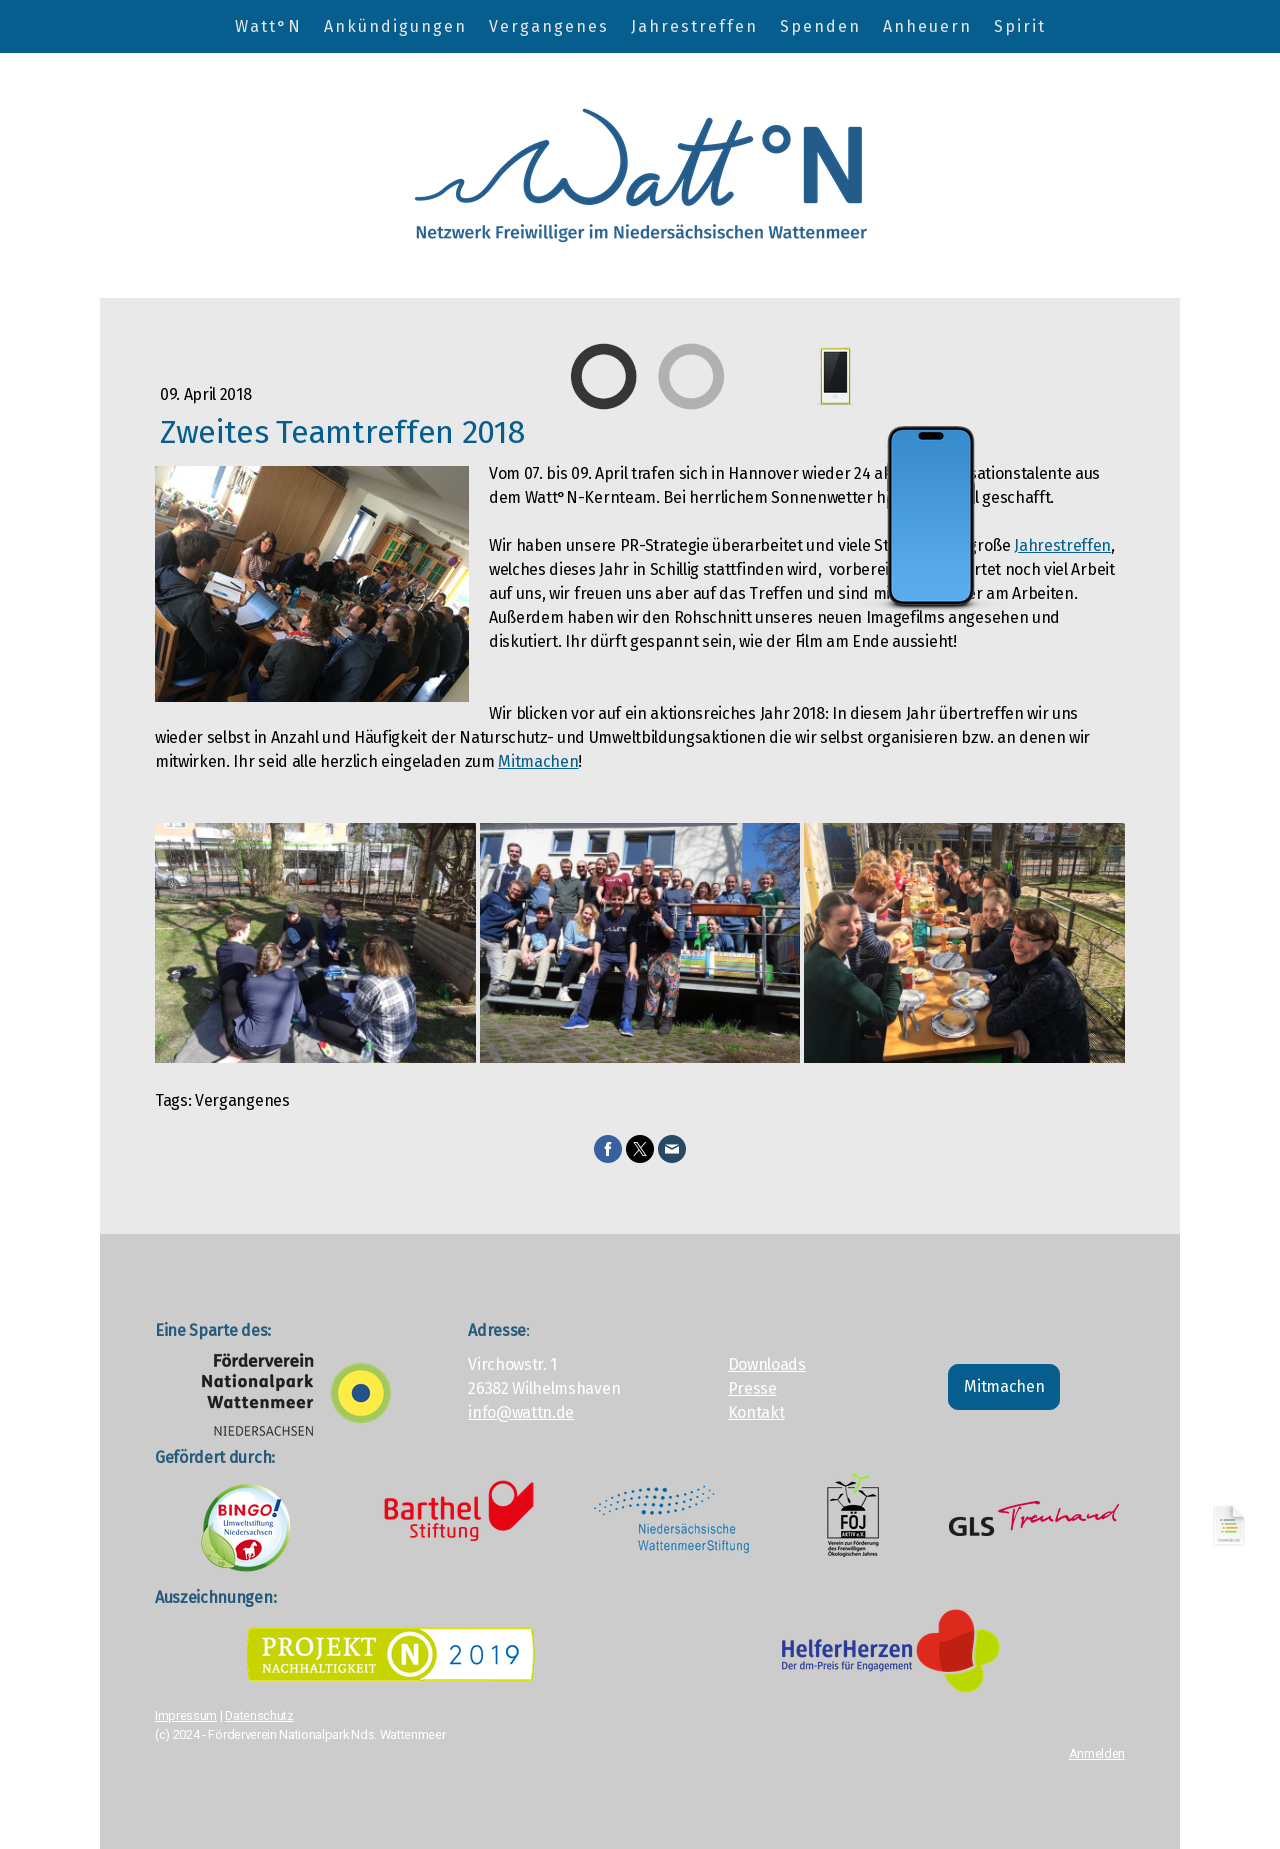 This screenshot has height=1849, width=1280. Describe the element at coordinates (1229, 1526) in the screenshot. I see `changelog text file` at that location.